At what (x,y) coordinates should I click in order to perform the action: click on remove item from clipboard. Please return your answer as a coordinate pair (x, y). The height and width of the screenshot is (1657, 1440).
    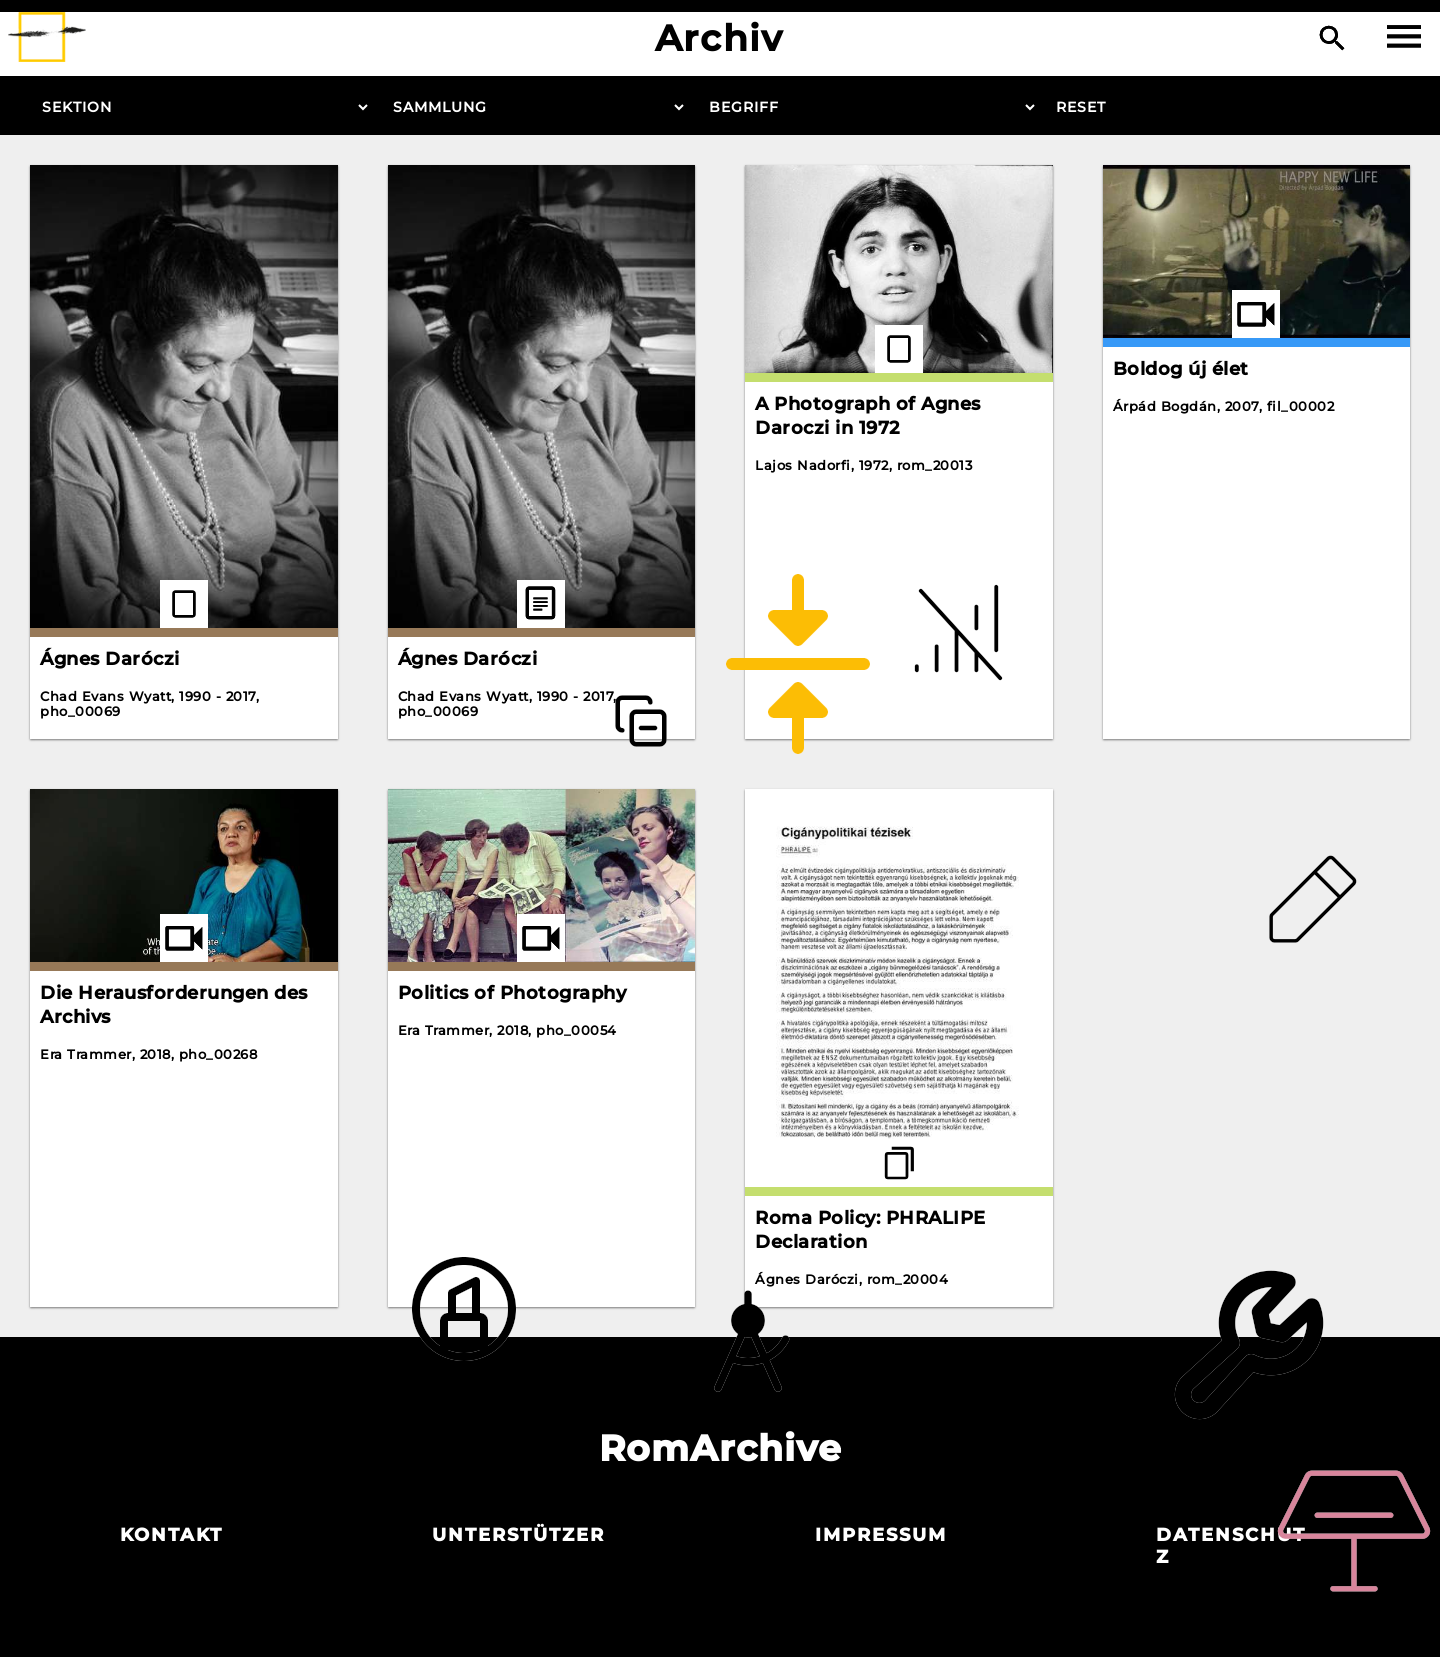
    Looking at the image, I should click on (641, 721).